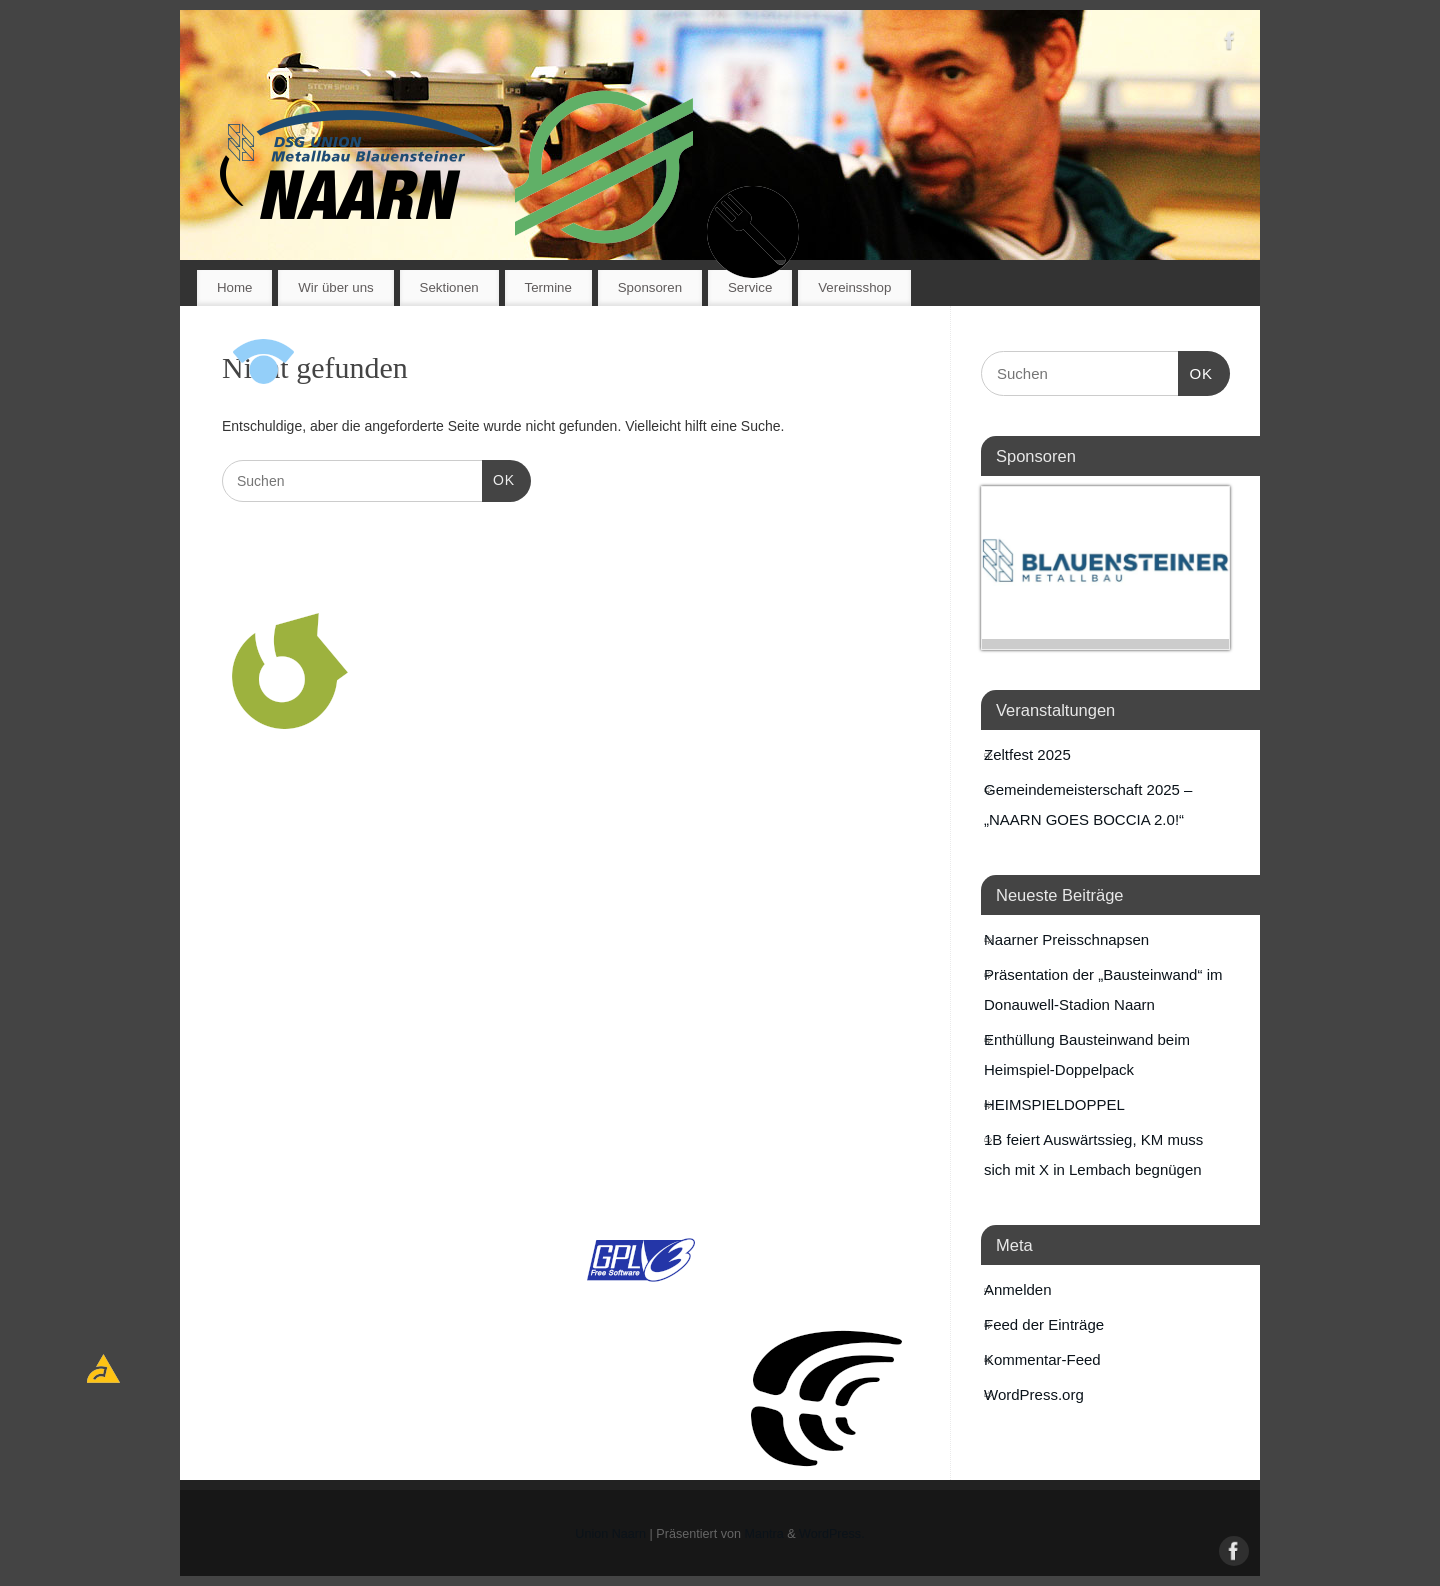 The height and width of the screenshot is (1586, 1440). I want to click on indicates software licensed under GNU General Public License v3, so click(641, 1260).